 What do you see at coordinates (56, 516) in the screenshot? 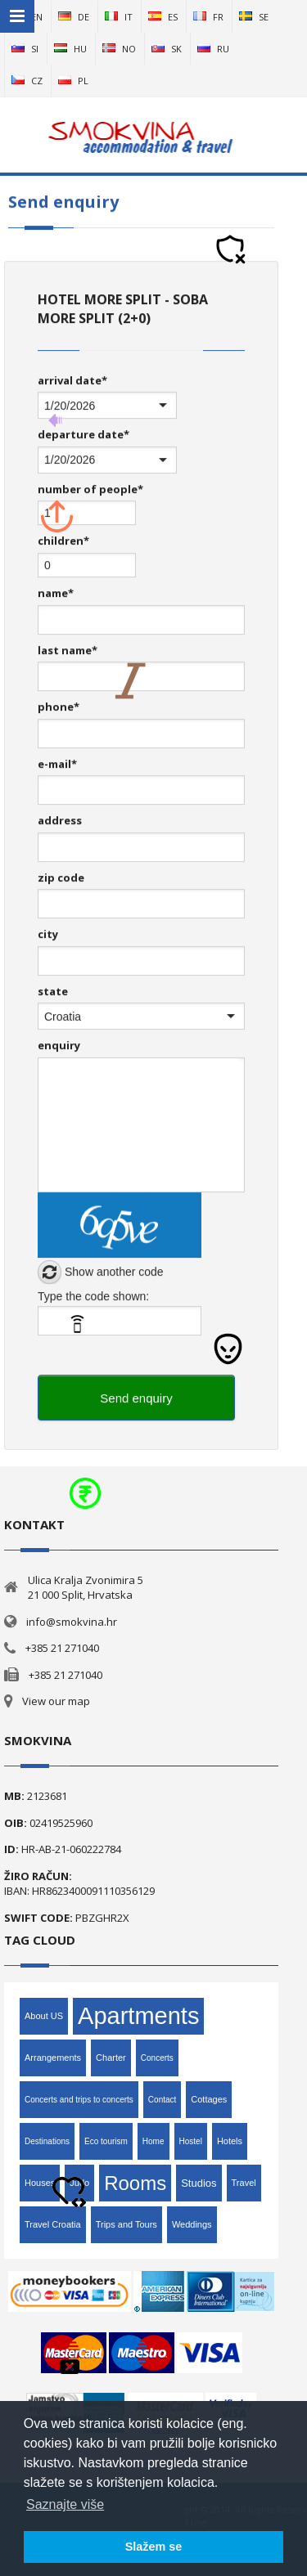
I see `upload file or content` at bounding box center [56, 516].